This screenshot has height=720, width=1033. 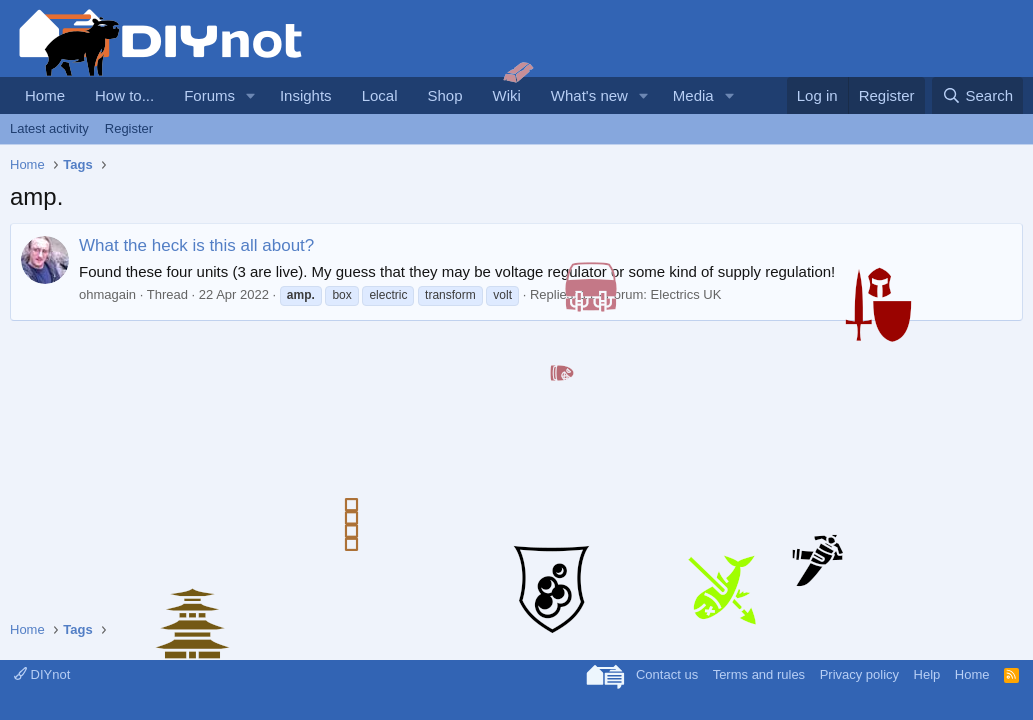 I want to click on bullet bill character from mario games, so click(x=562, y=373).